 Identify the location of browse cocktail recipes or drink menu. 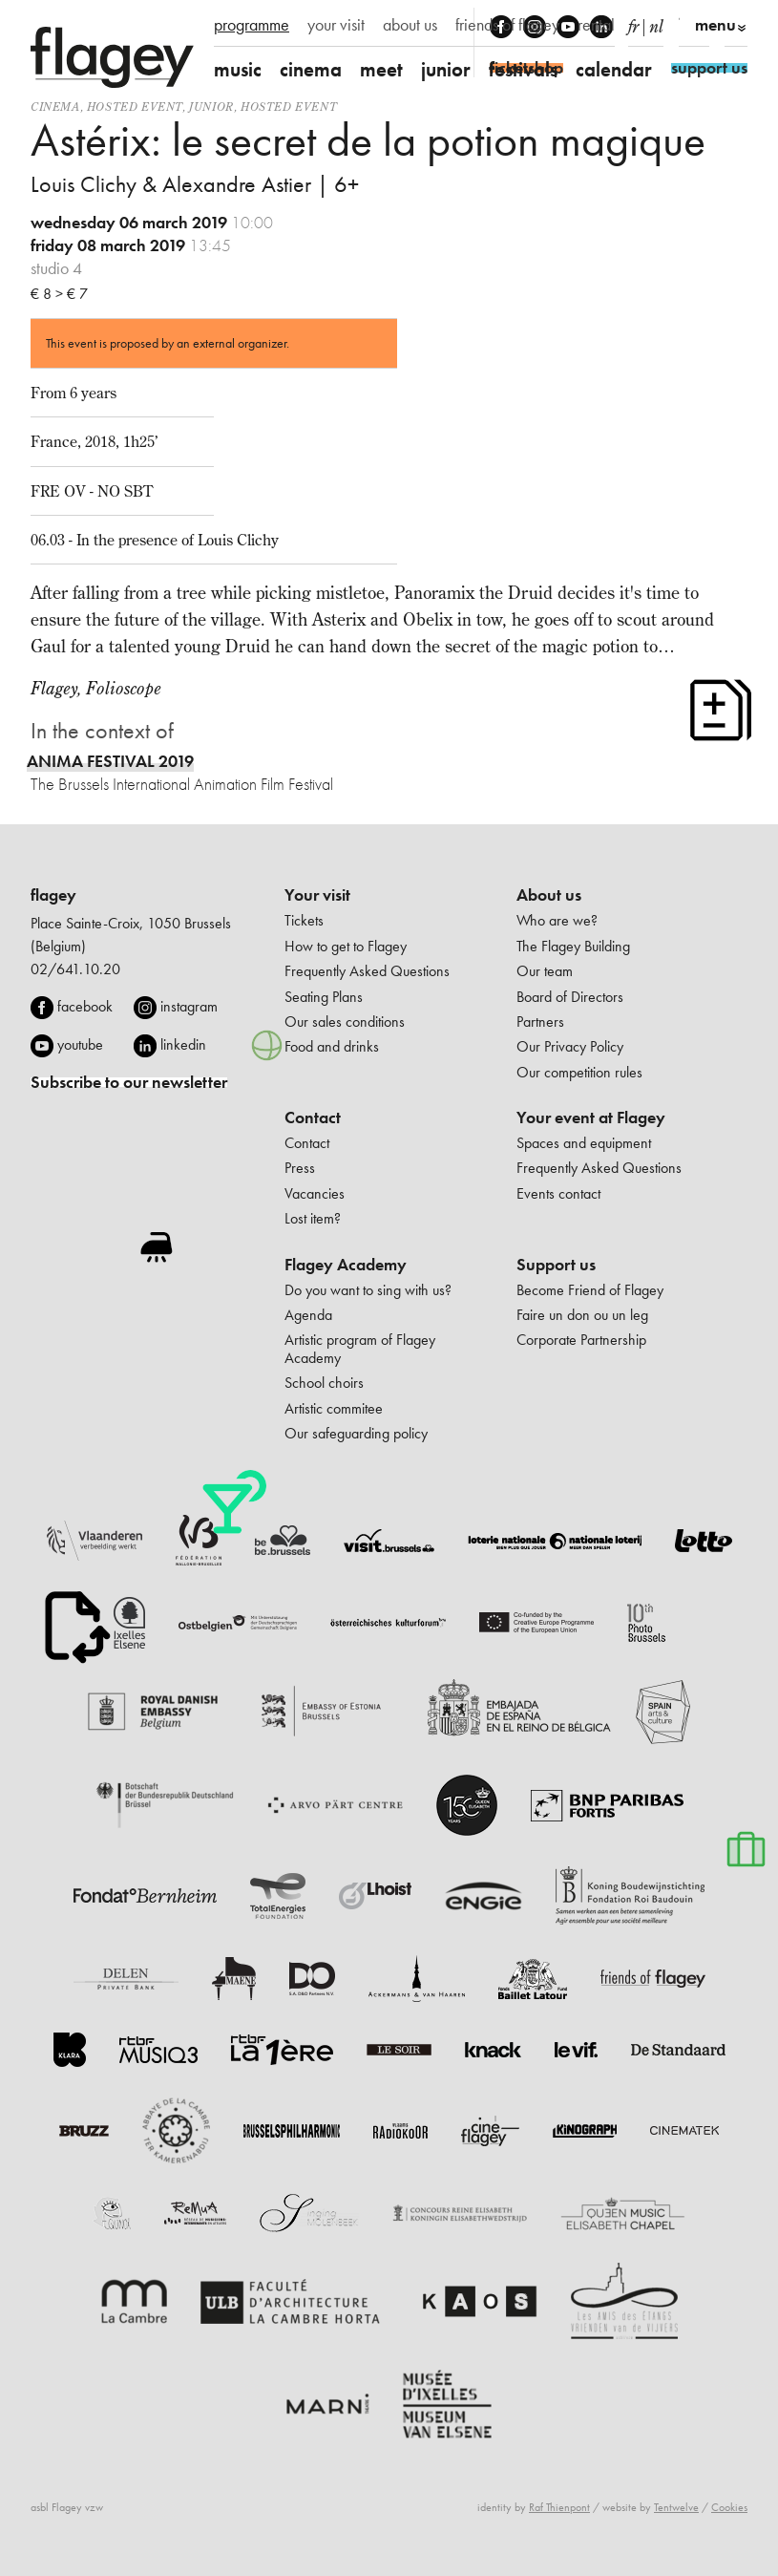
(231, 1505).